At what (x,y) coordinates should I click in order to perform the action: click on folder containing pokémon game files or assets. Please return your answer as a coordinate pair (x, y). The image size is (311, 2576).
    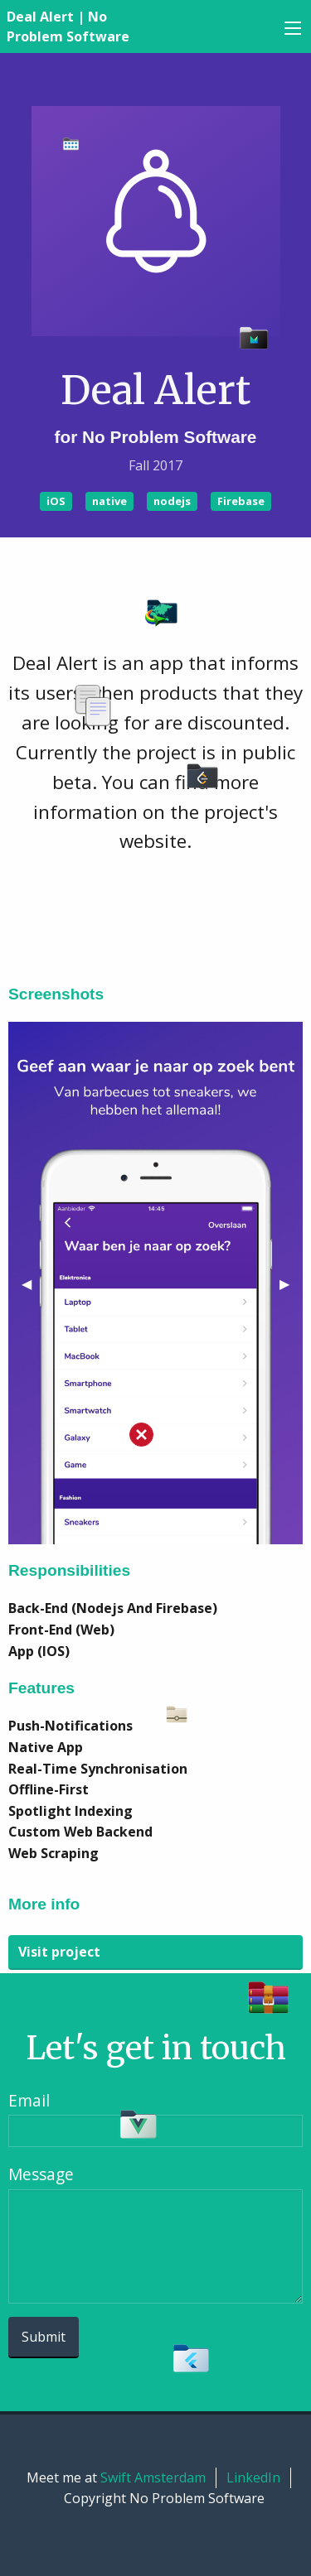
    Looking at the image, I should click on (177, 1715).